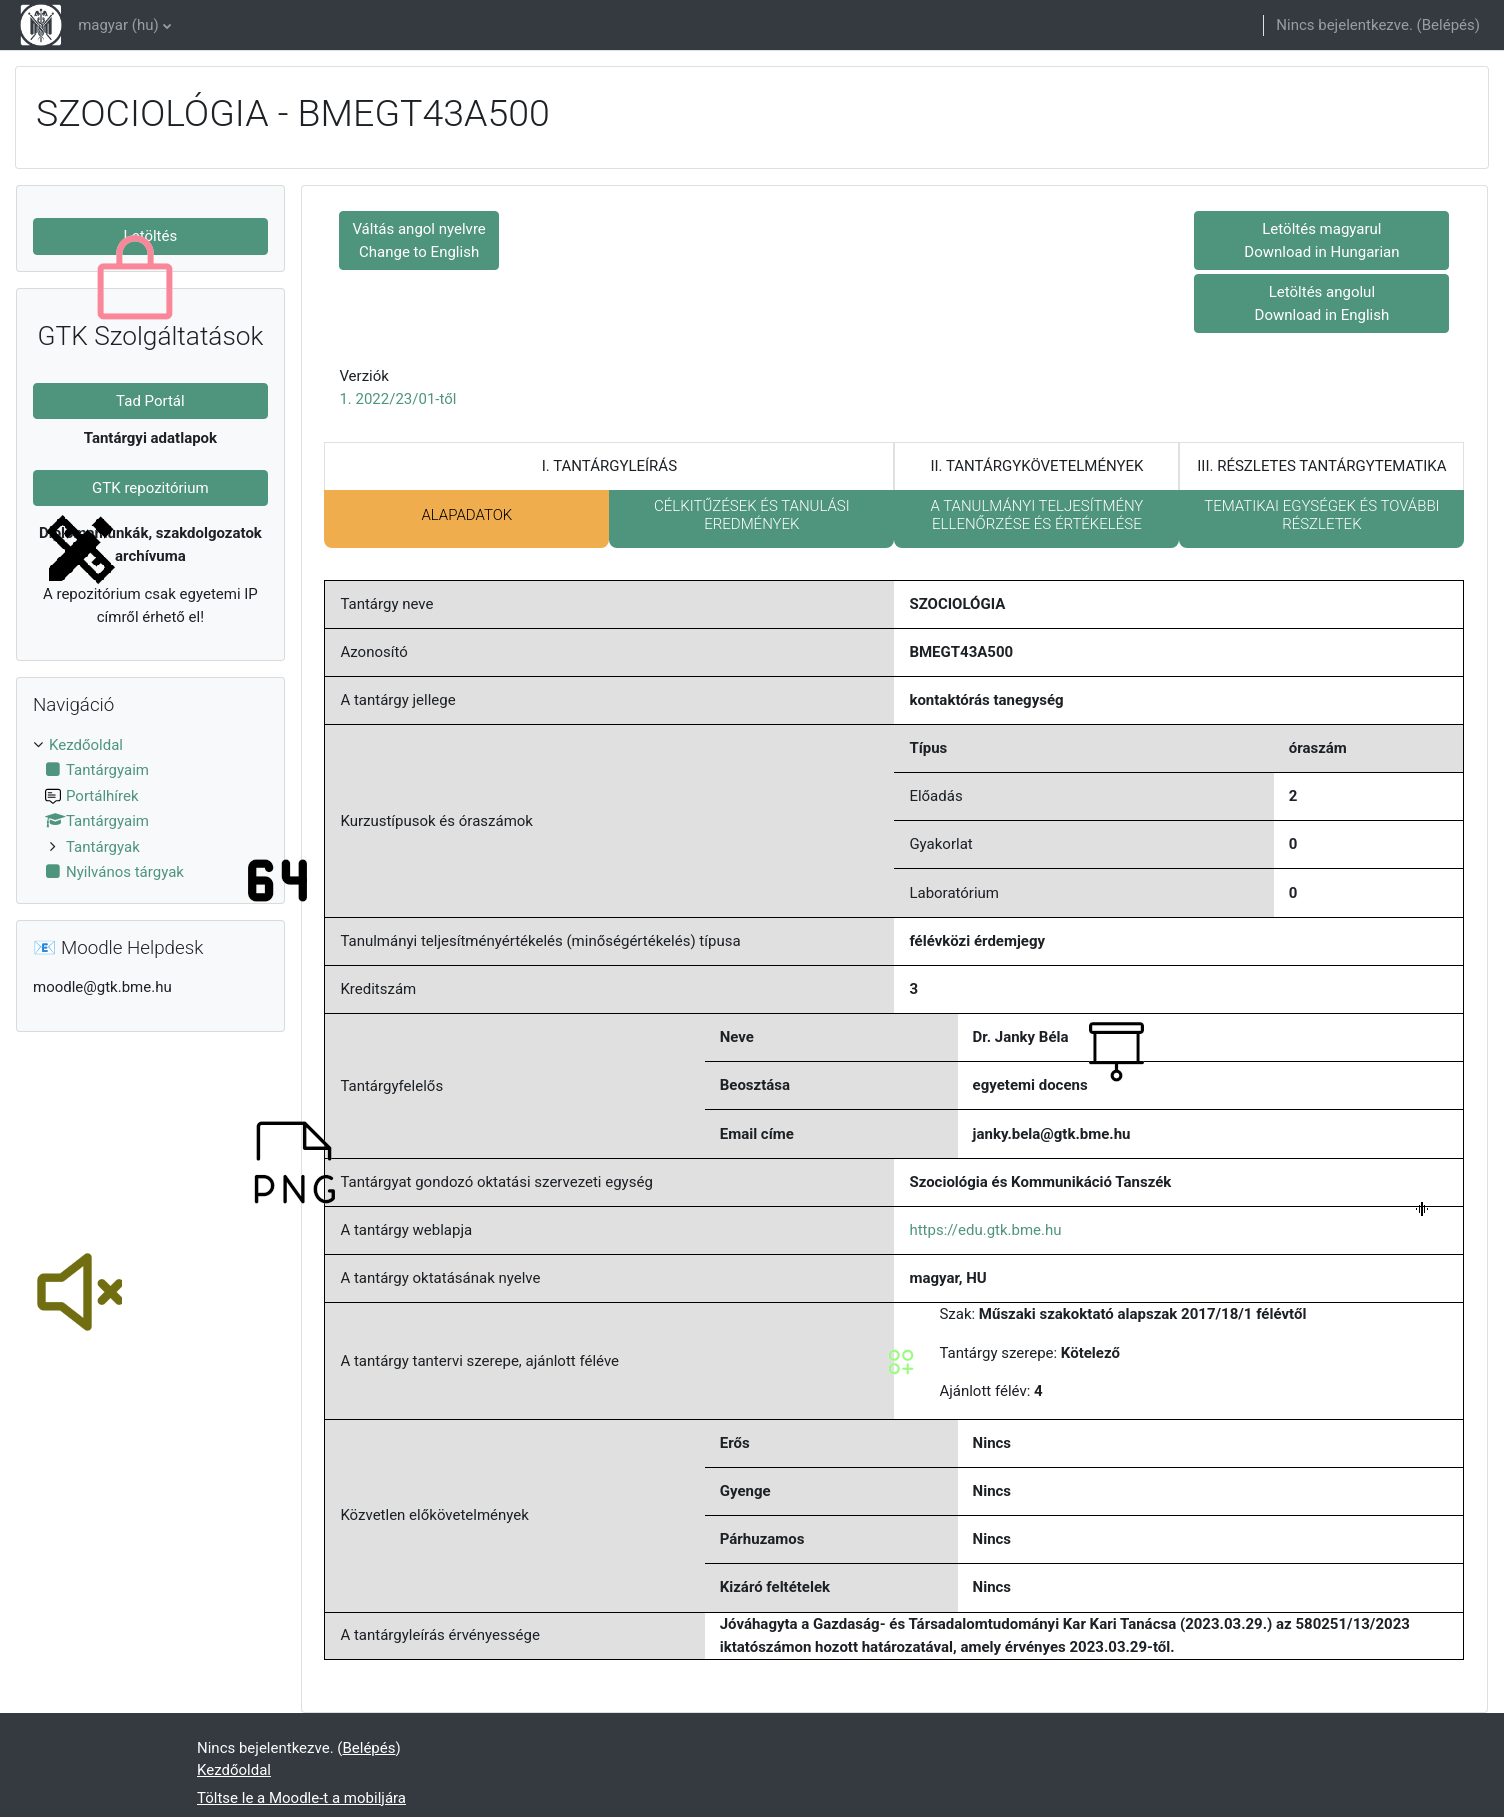  I want to click on start a presentation or slideshow, so click(1116, 1047).